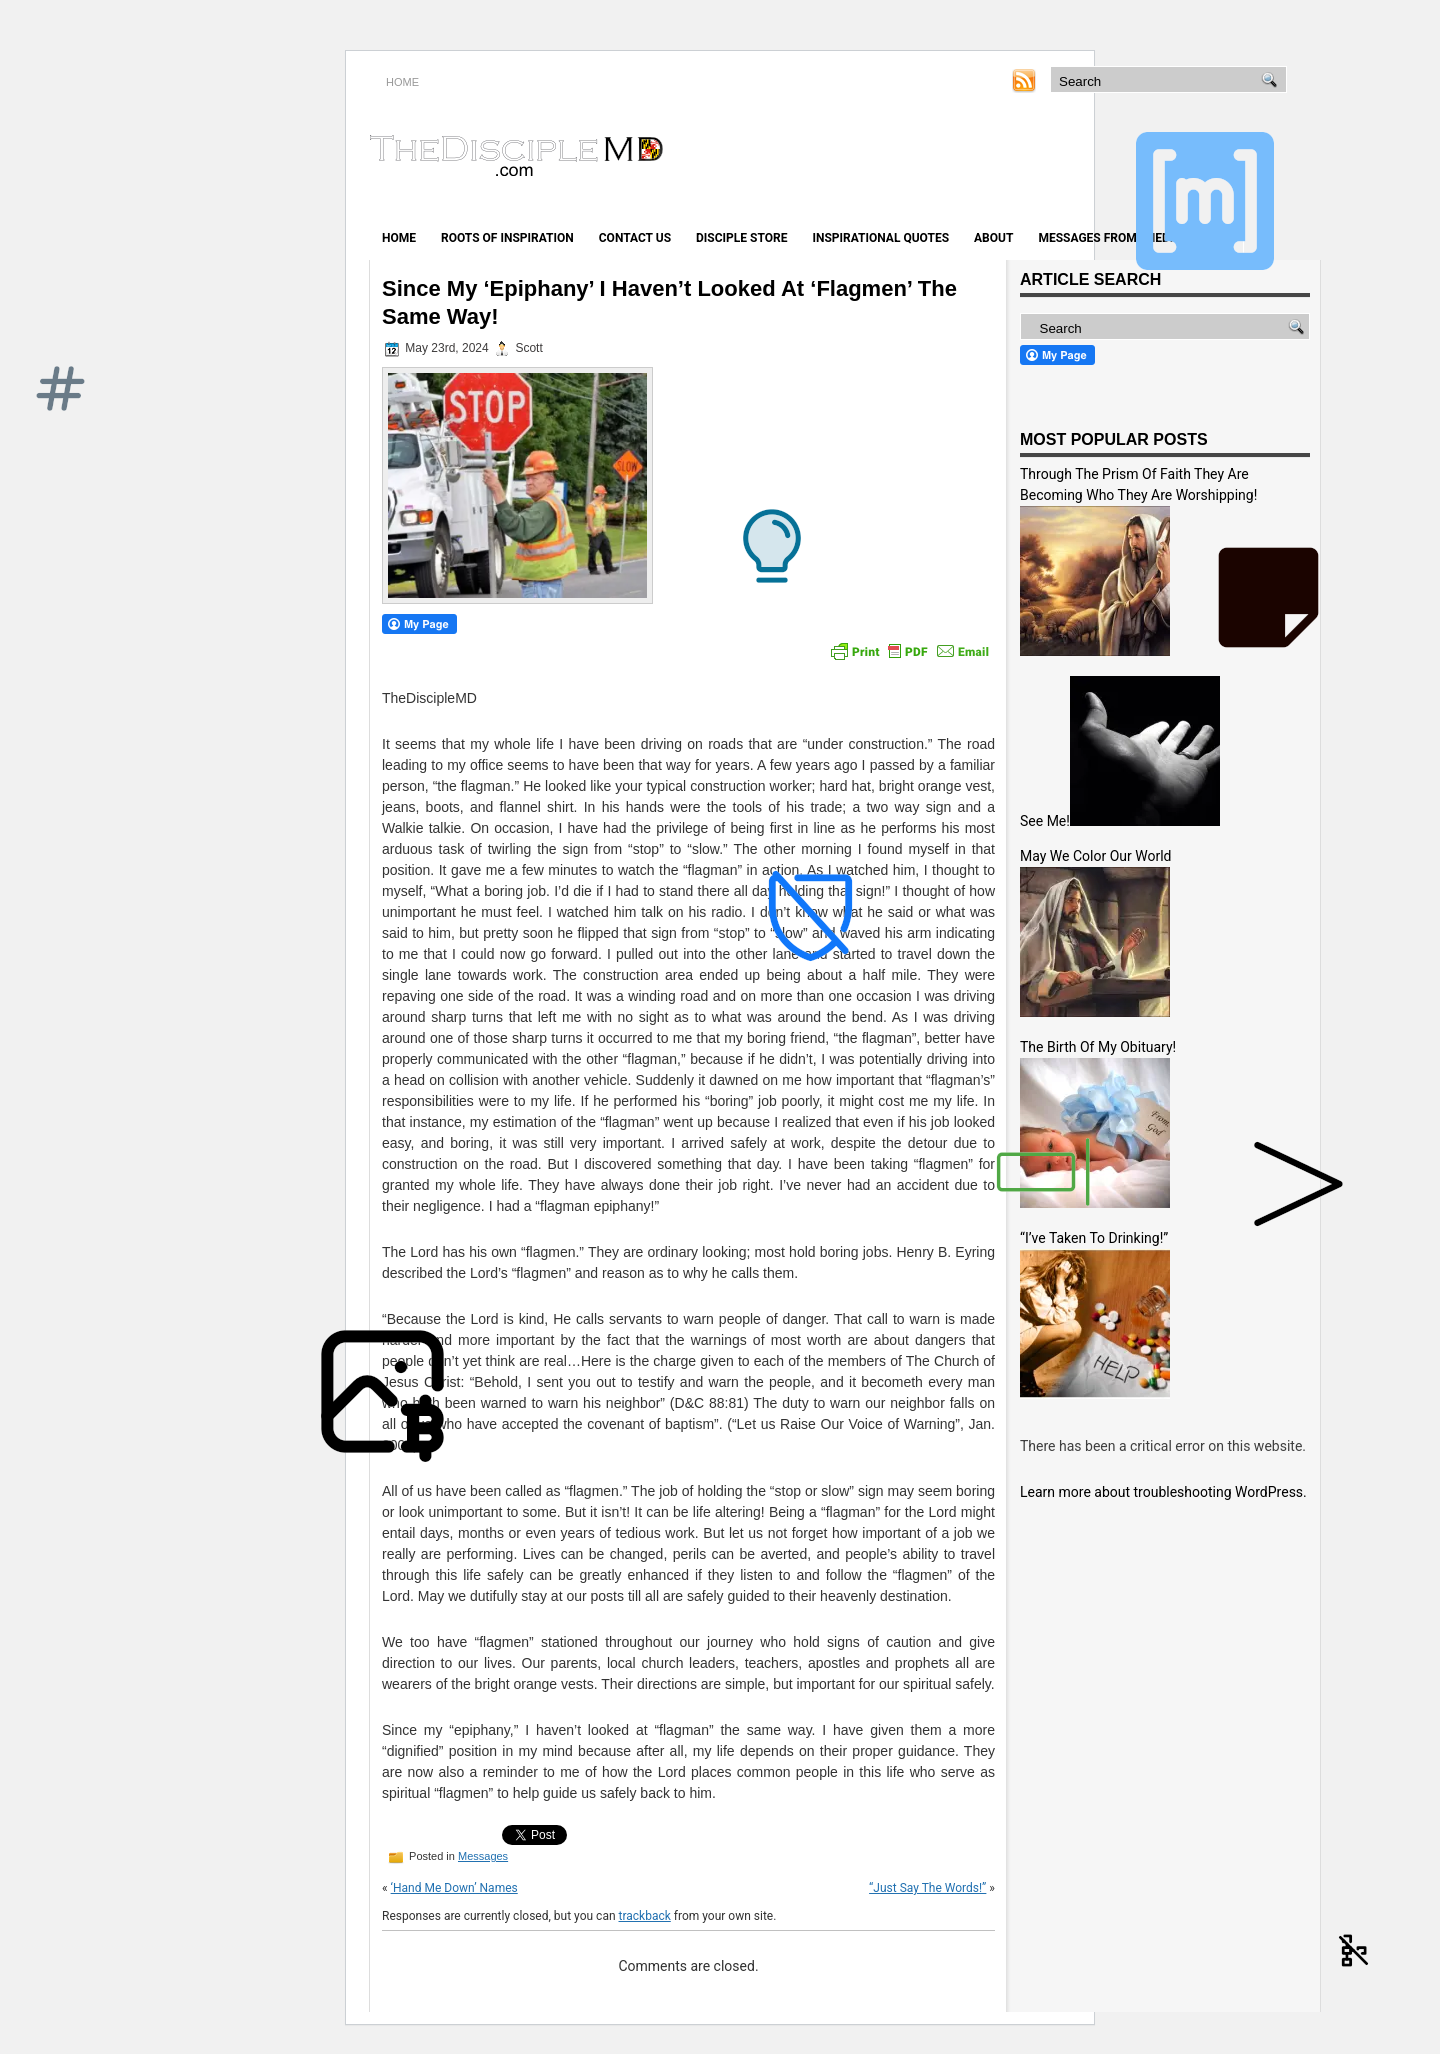 The image size is (1440, 2054). I want to click on attach or upload a photo for bitcoin transaction, so click(382, 1391).